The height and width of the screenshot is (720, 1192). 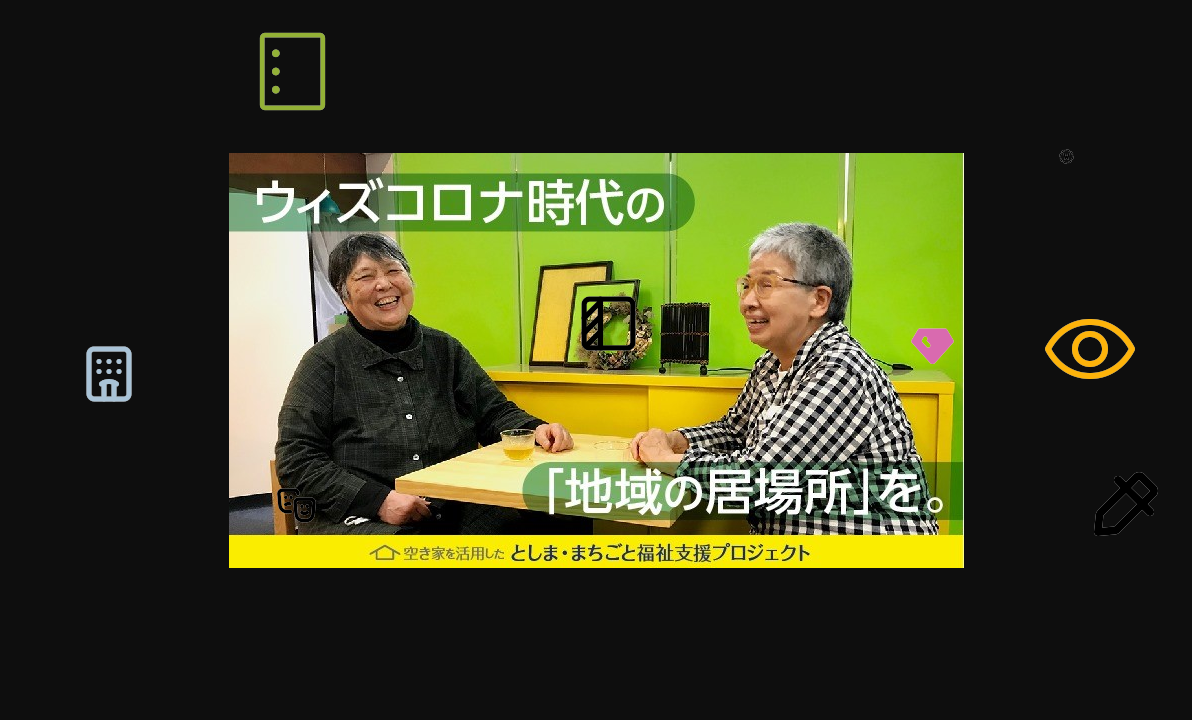 I want to click on view screenplay or script documents, so click(x=292, y=71).